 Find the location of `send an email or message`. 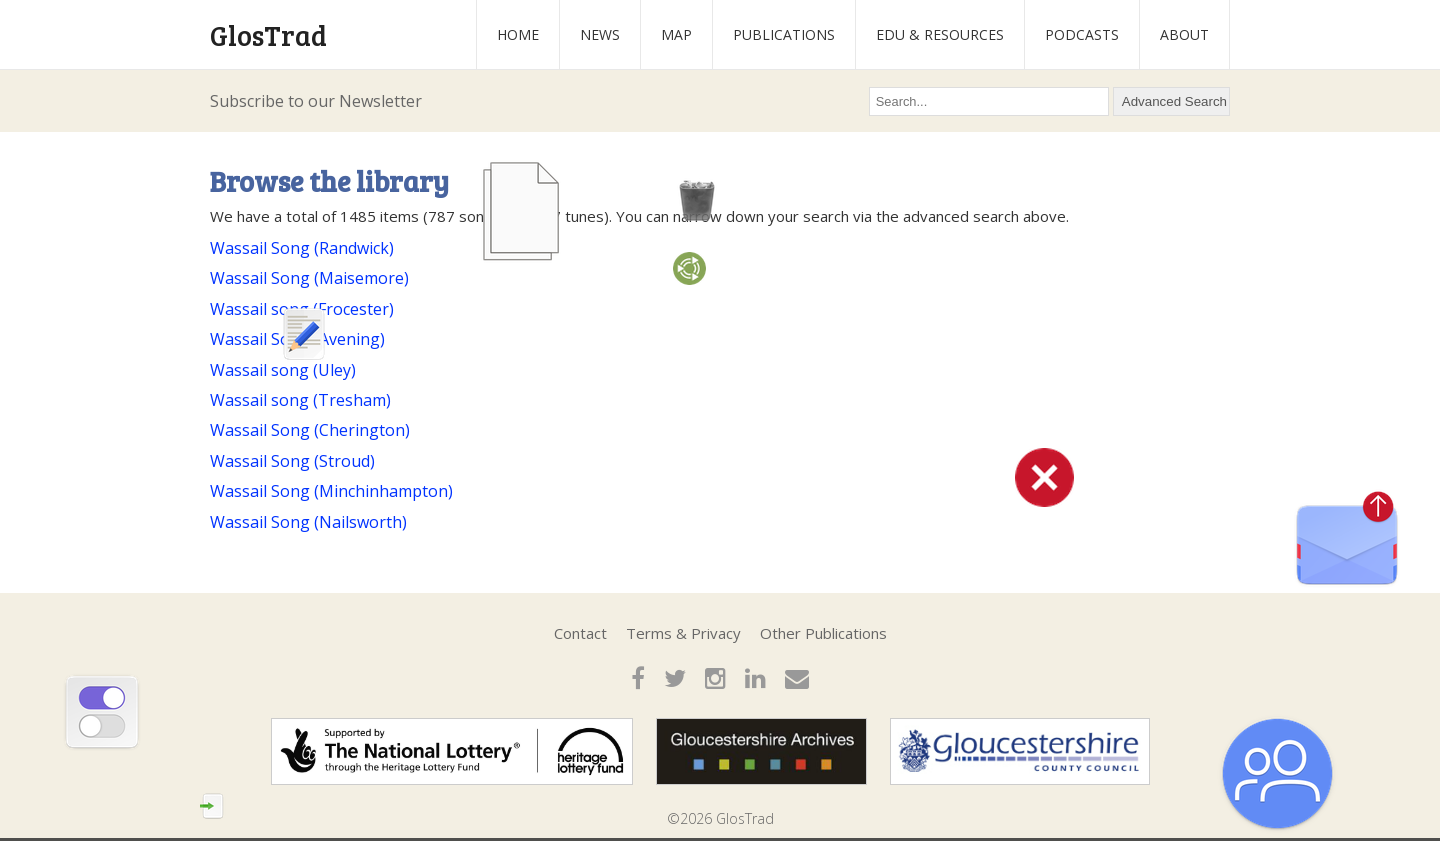

send an email or message is located at coordinates (1347, 545).